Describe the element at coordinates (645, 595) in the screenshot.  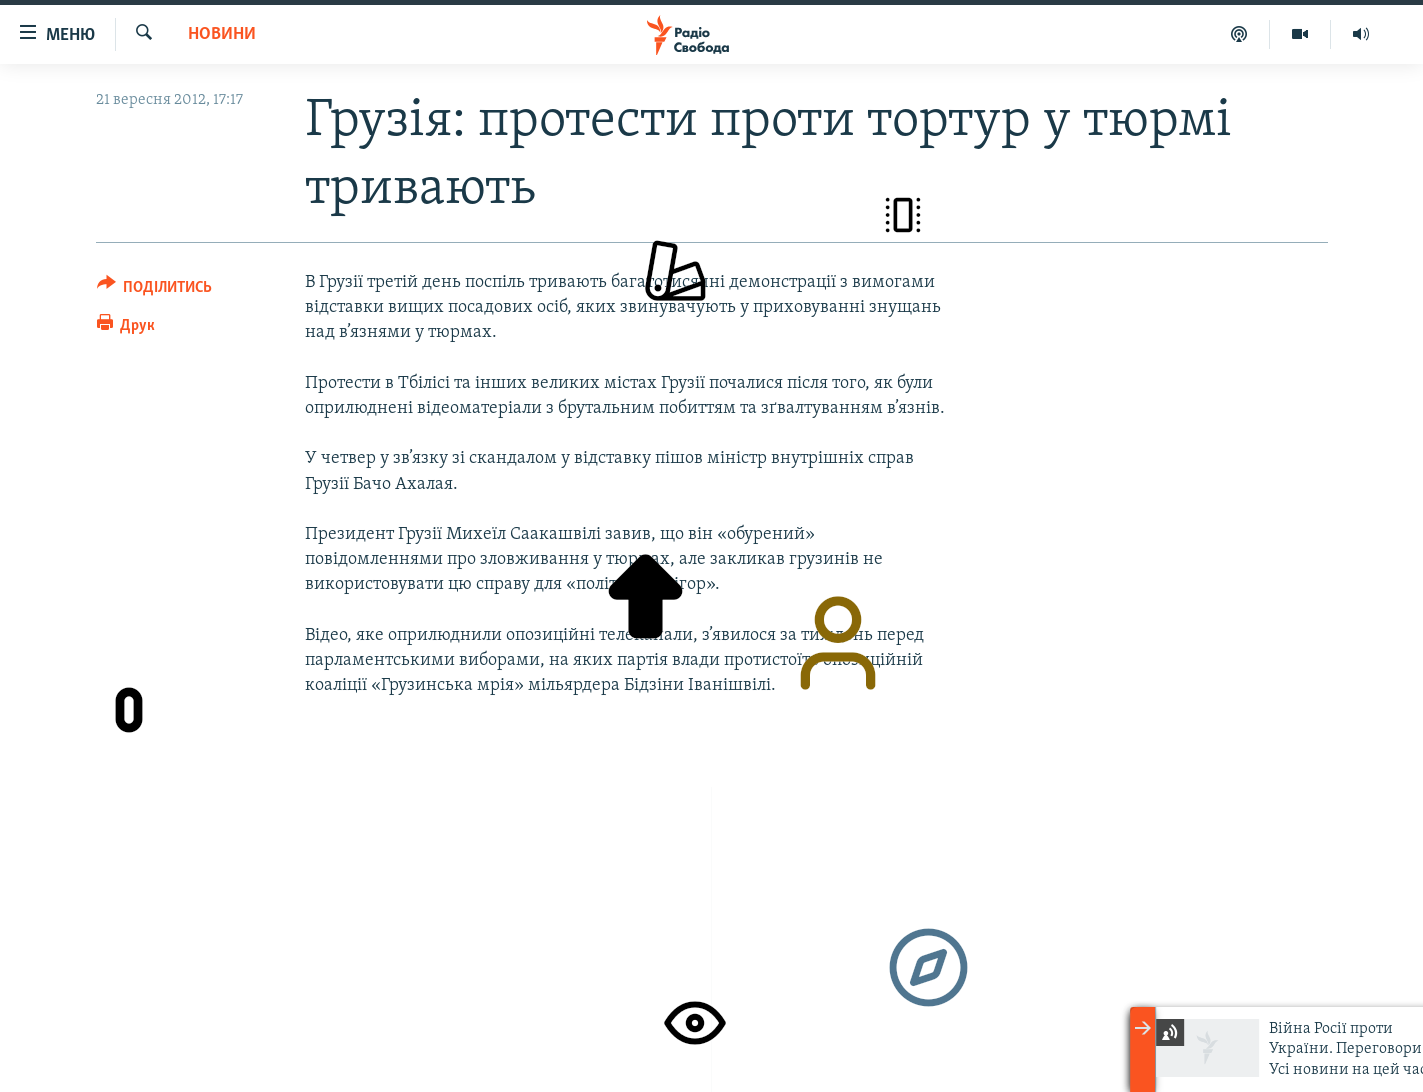
I see `upvote or like content` at that location.